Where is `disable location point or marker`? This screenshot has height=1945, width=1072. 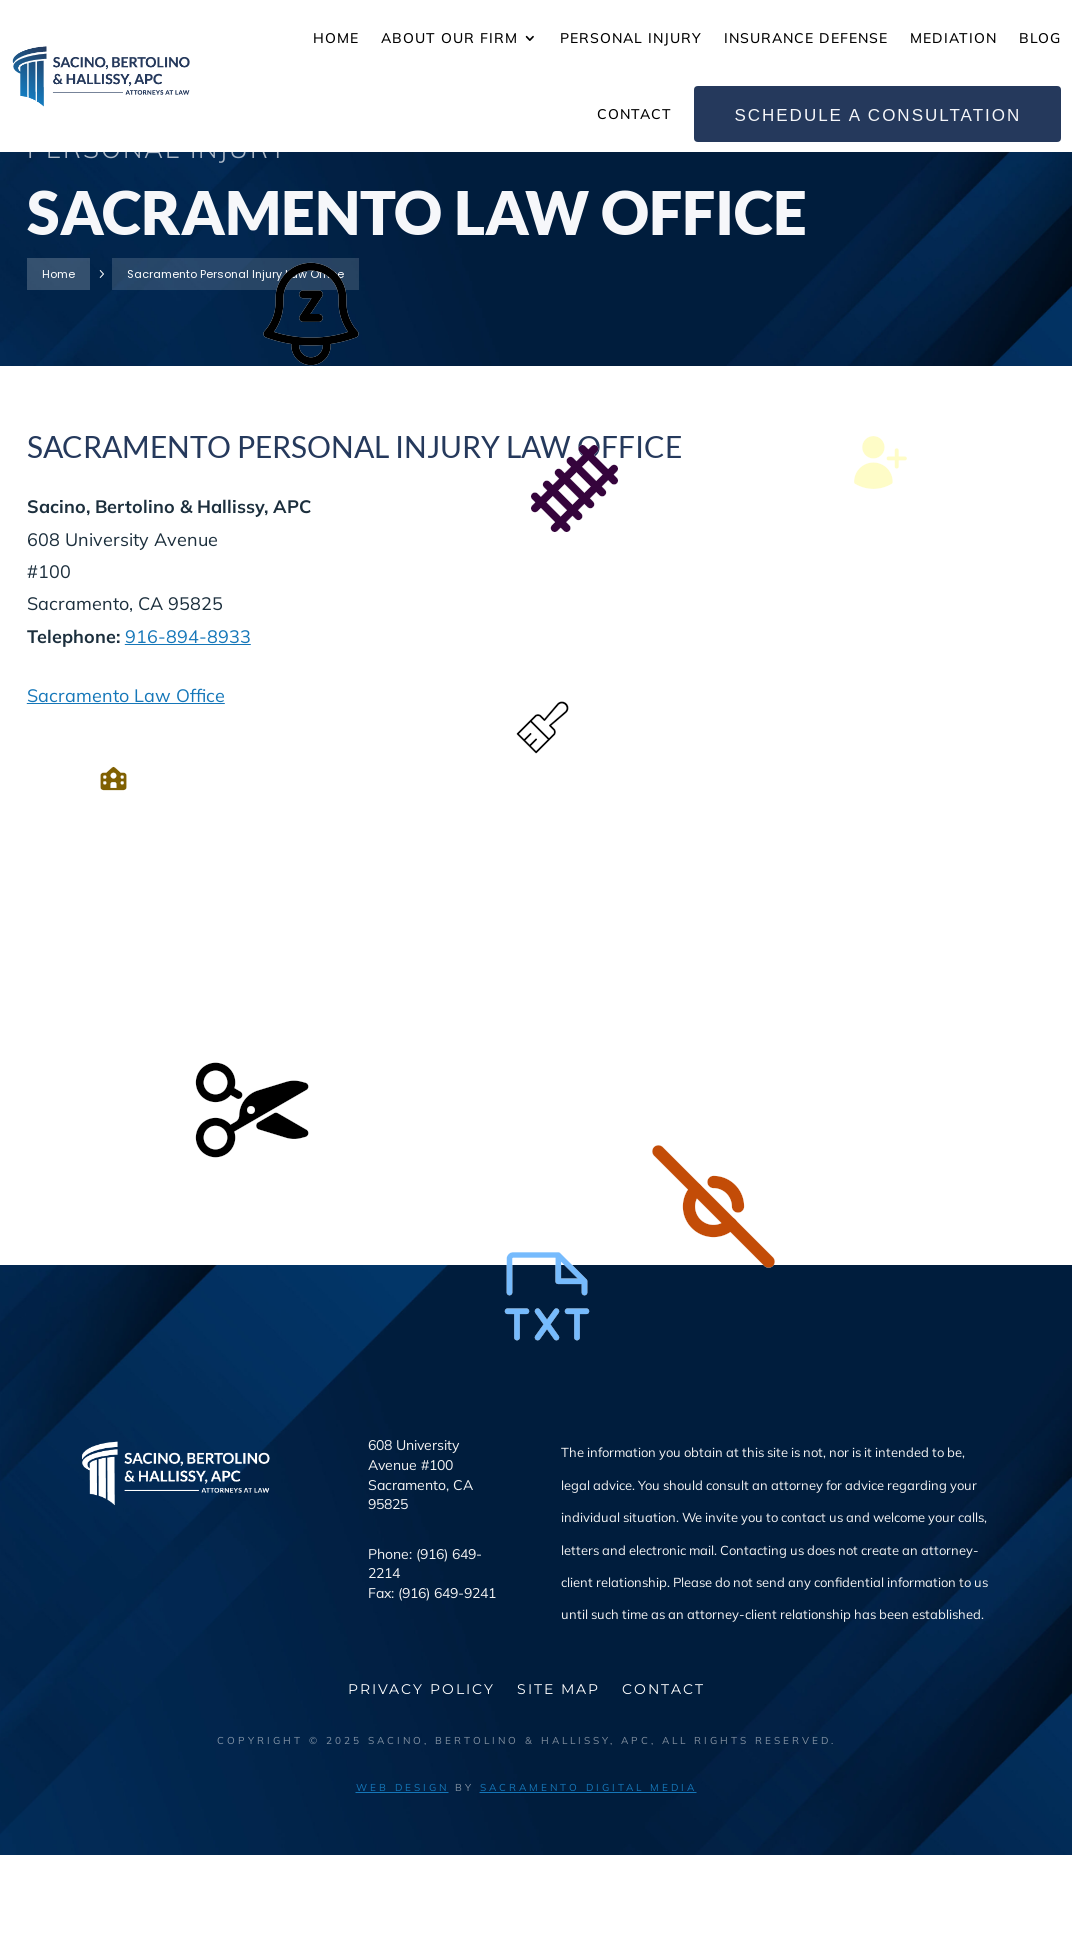
disable location point or marker is located at coordinates (713, 1206).